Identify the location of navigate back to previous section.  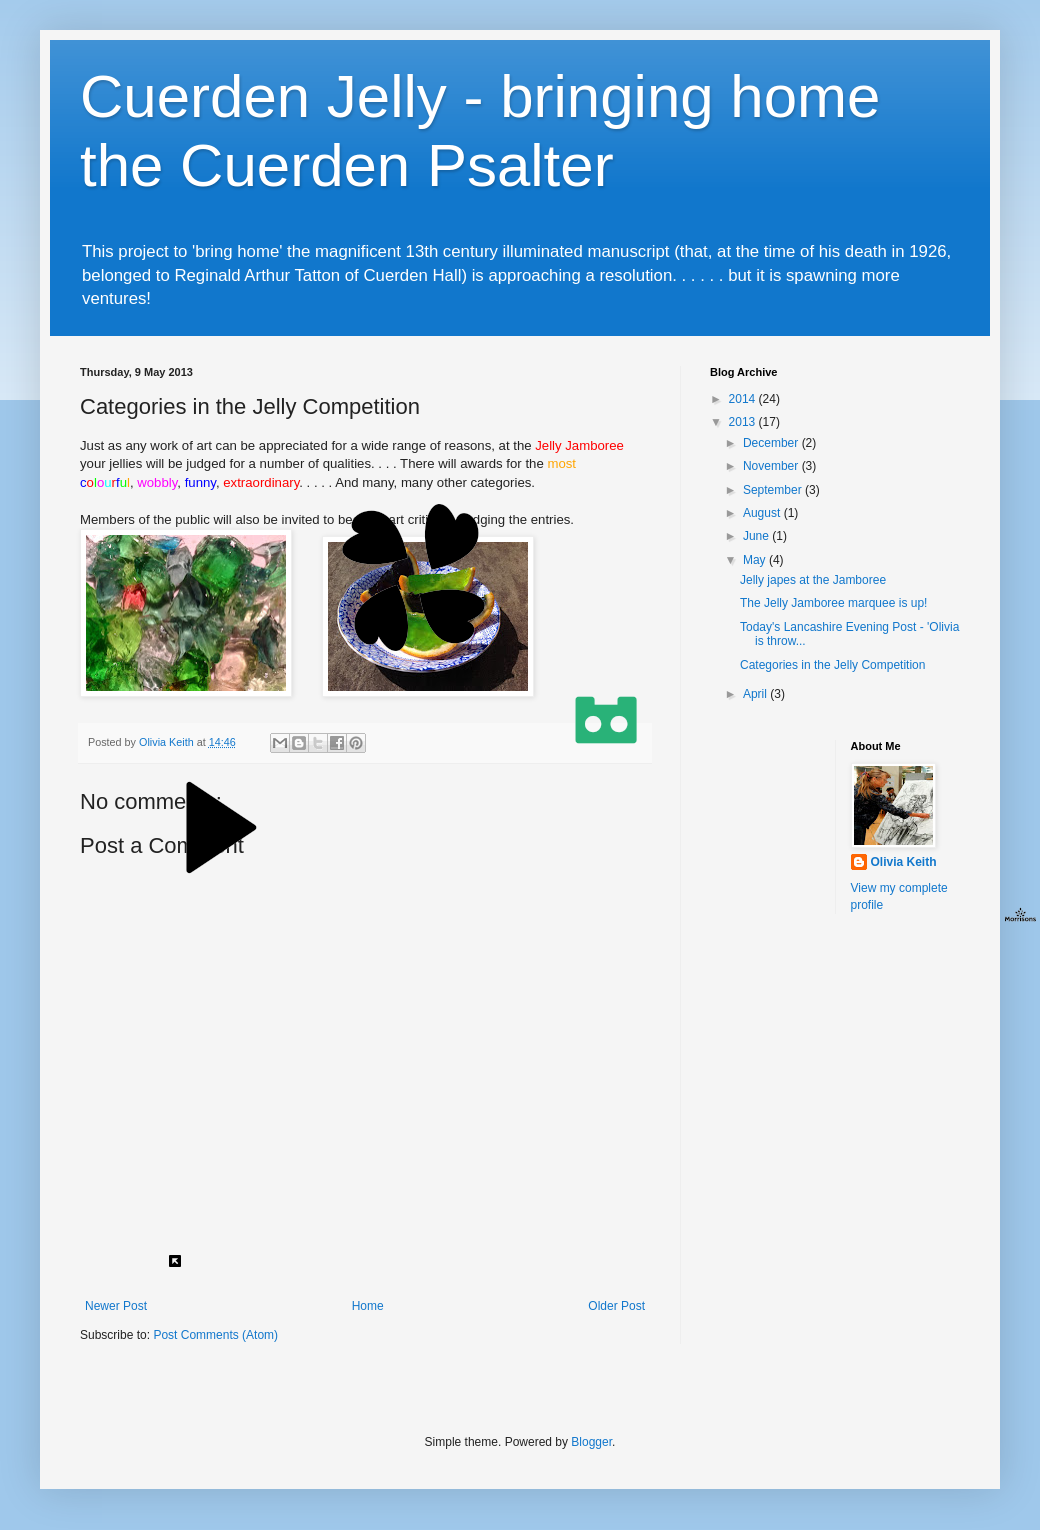
(175, 1261).